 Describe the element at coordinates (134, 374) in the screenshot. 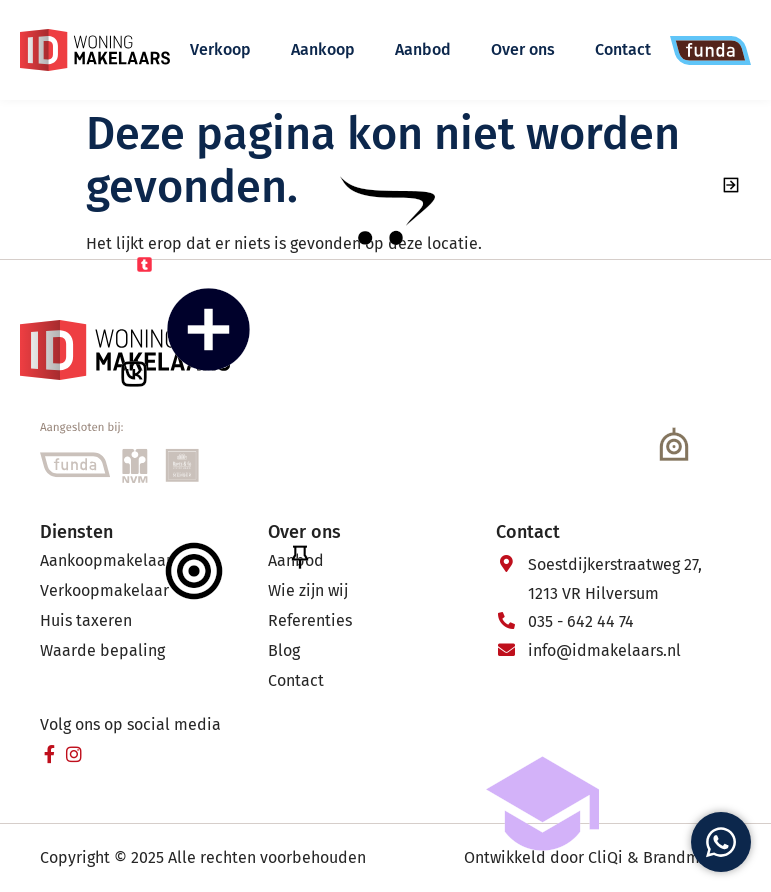

I see `open VKontakte app` at that location.